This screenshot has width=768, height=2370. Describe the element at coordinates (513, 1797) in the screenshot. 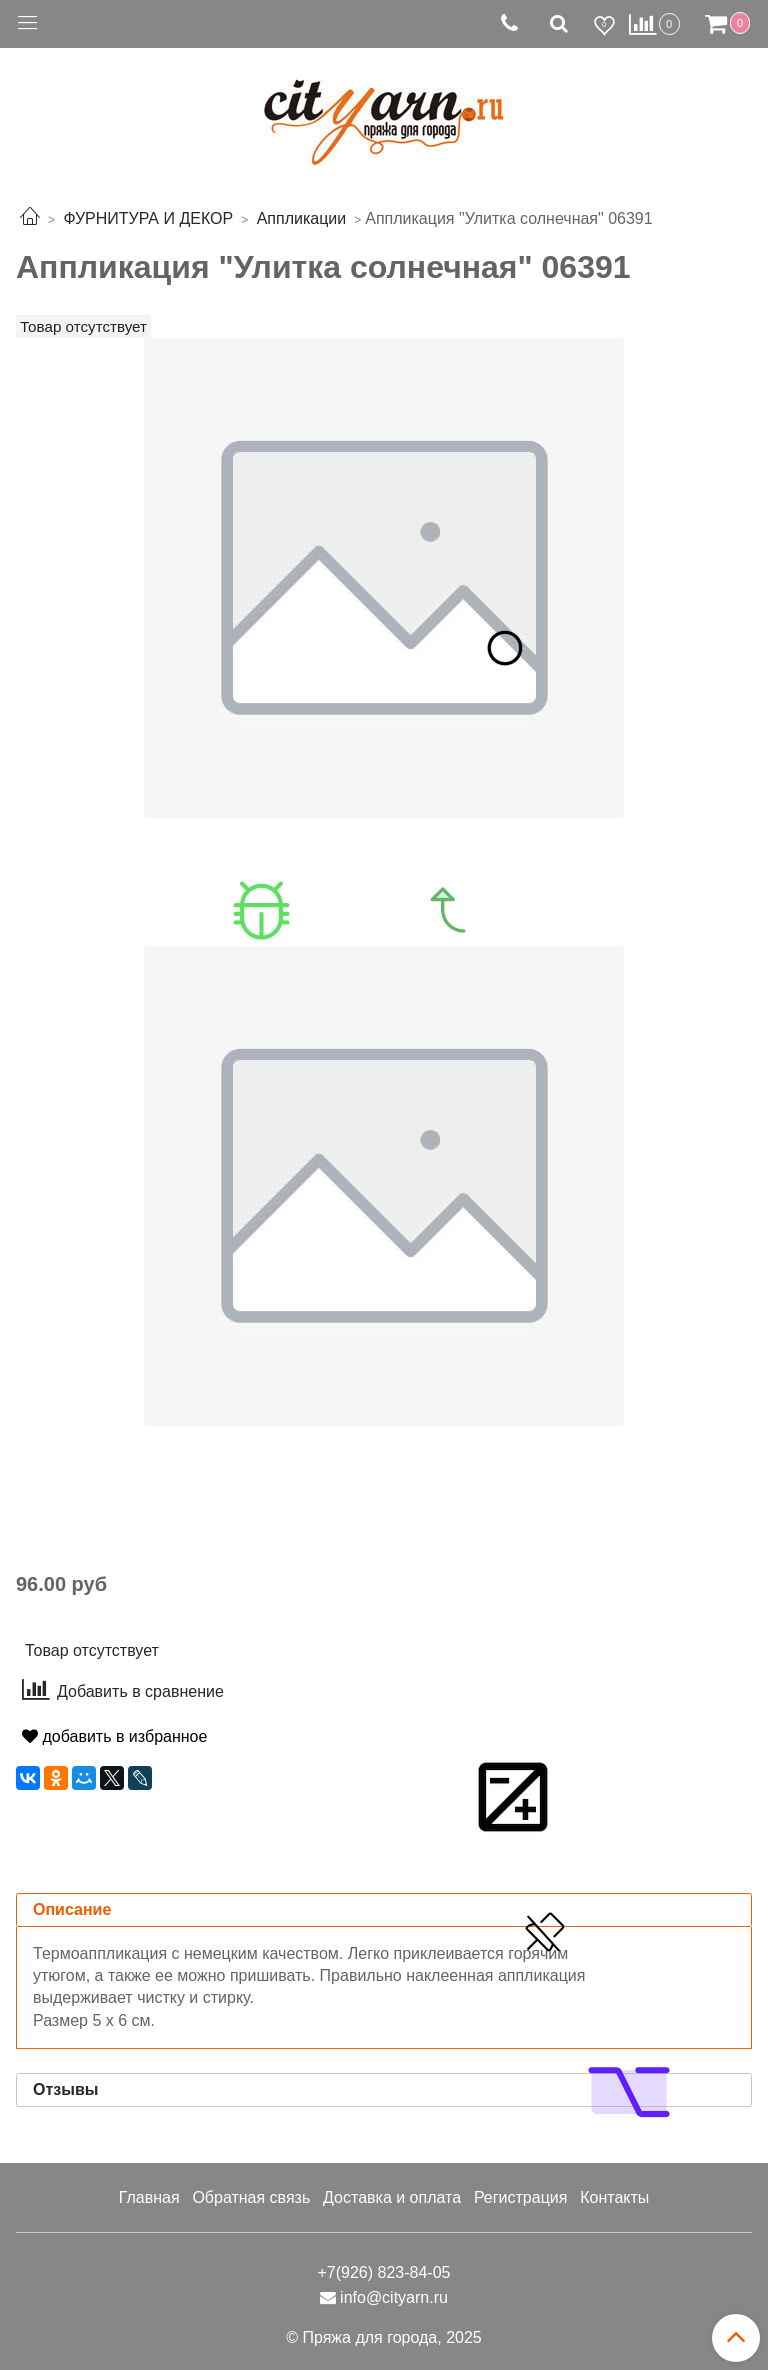

I see `adjust image exposure settings` at that location.